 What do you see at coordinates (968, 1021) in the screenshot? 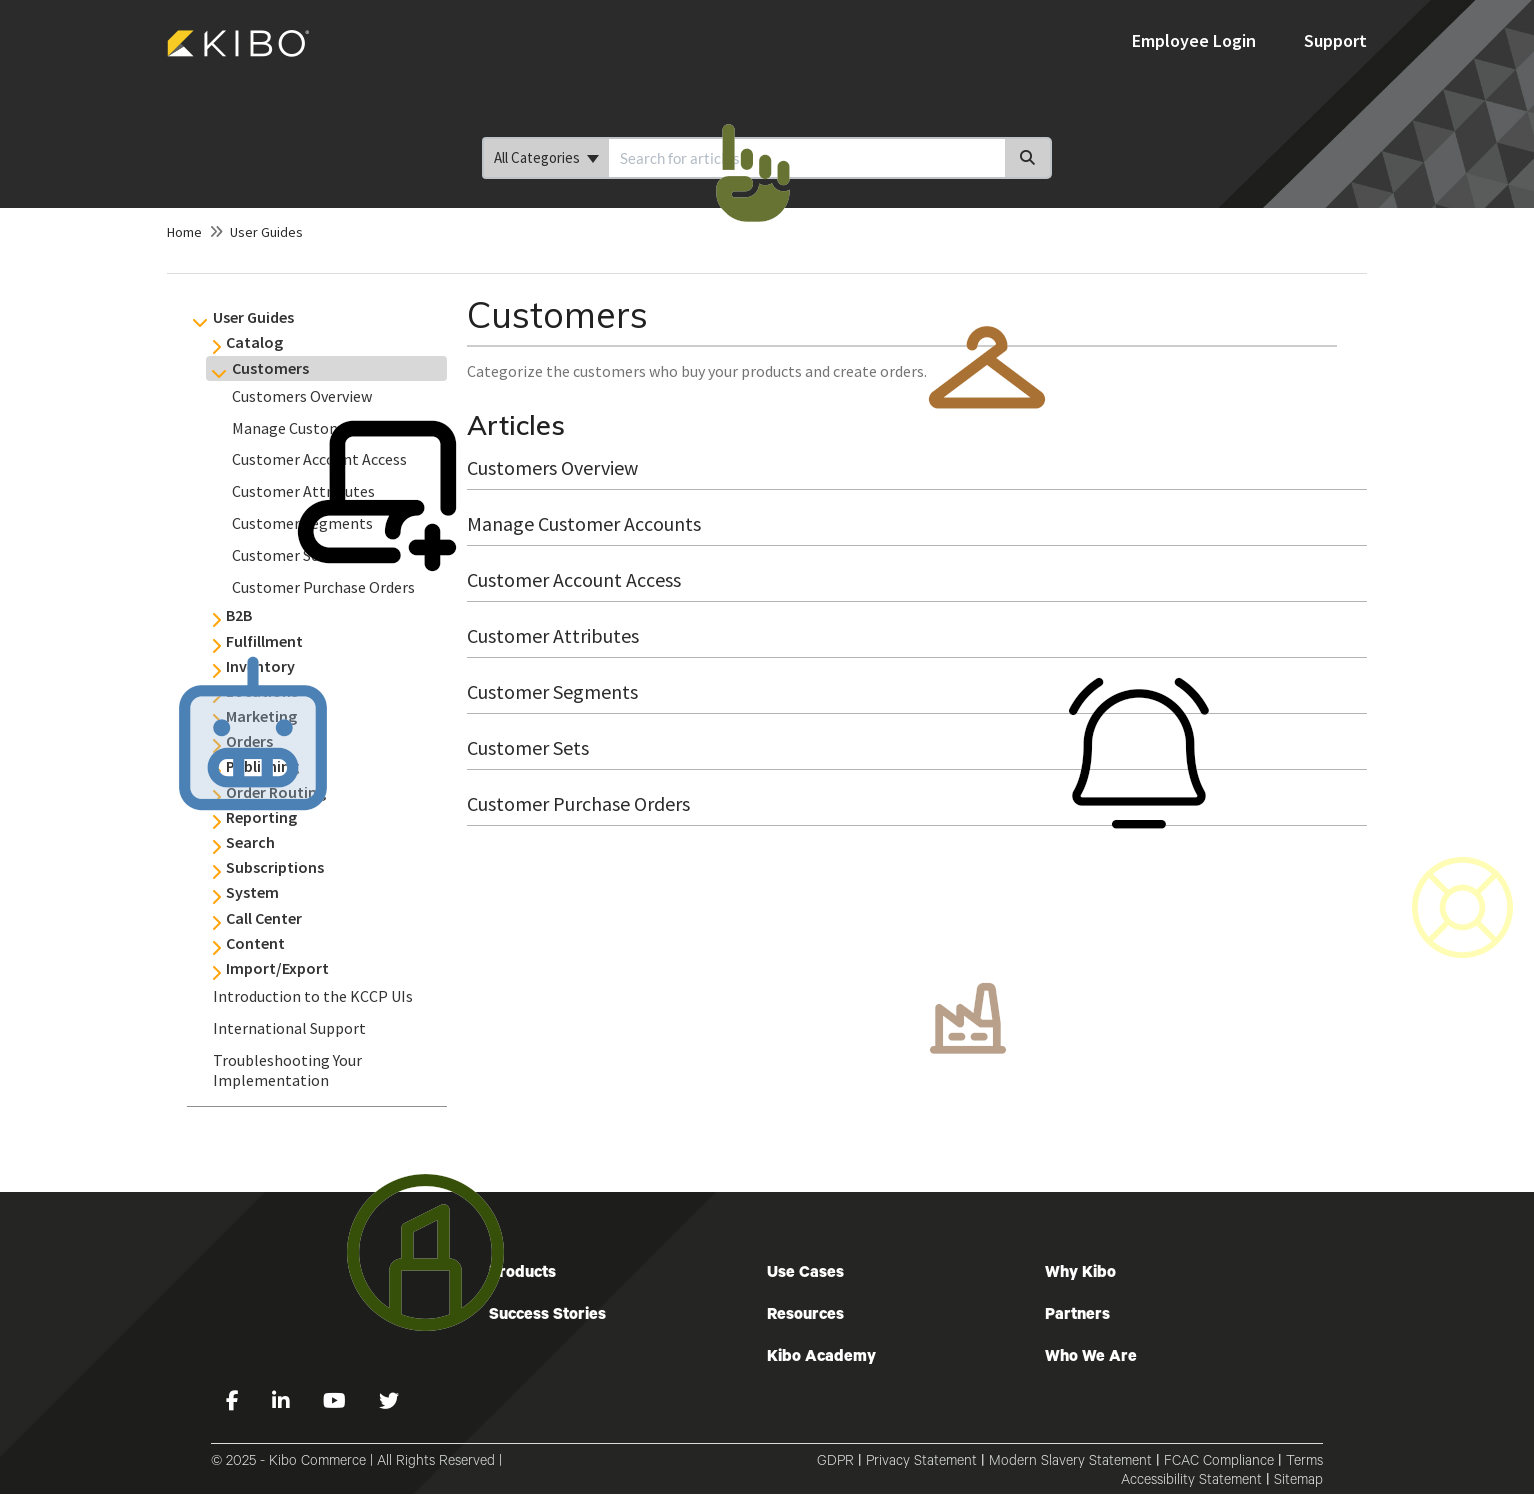
I see `view manufacturing or production settings` at bounding box center [968, 1021].